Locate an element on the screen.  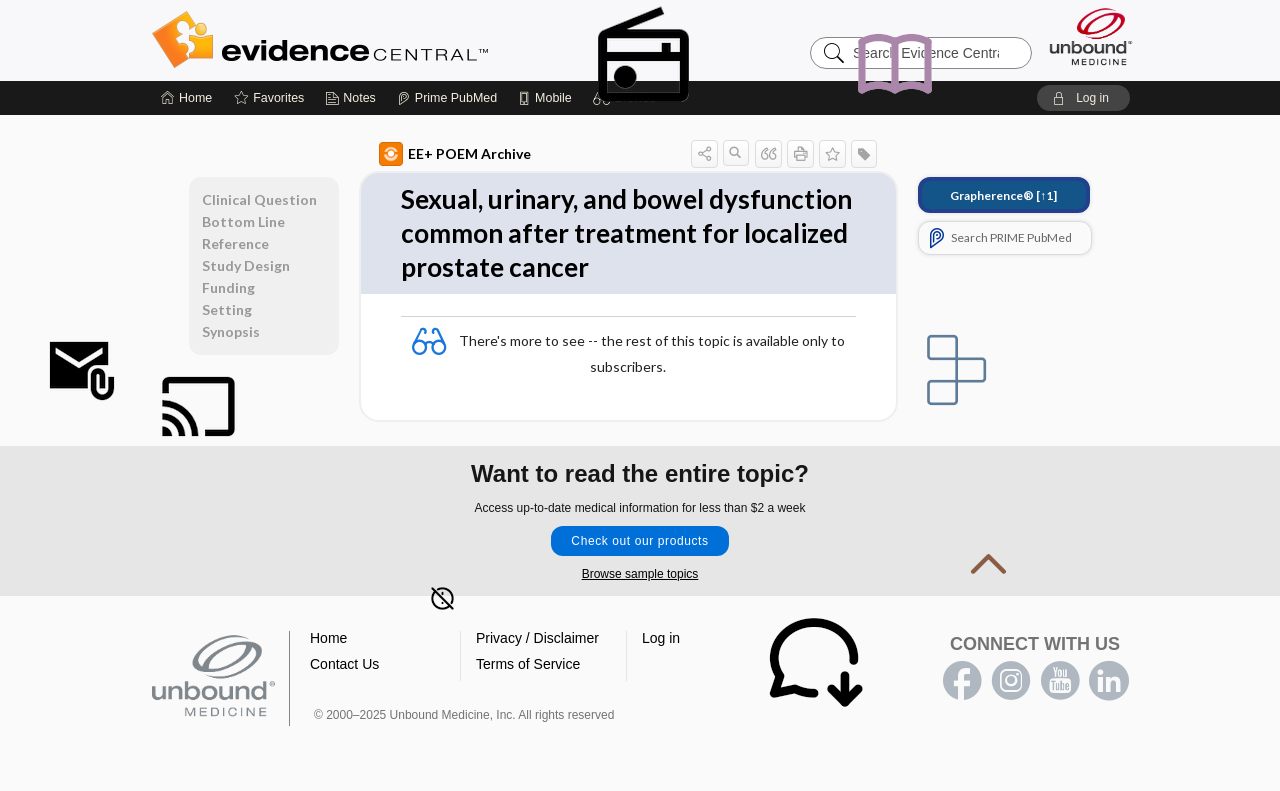
download conversation or chat history is located at coordinates (814, 658).